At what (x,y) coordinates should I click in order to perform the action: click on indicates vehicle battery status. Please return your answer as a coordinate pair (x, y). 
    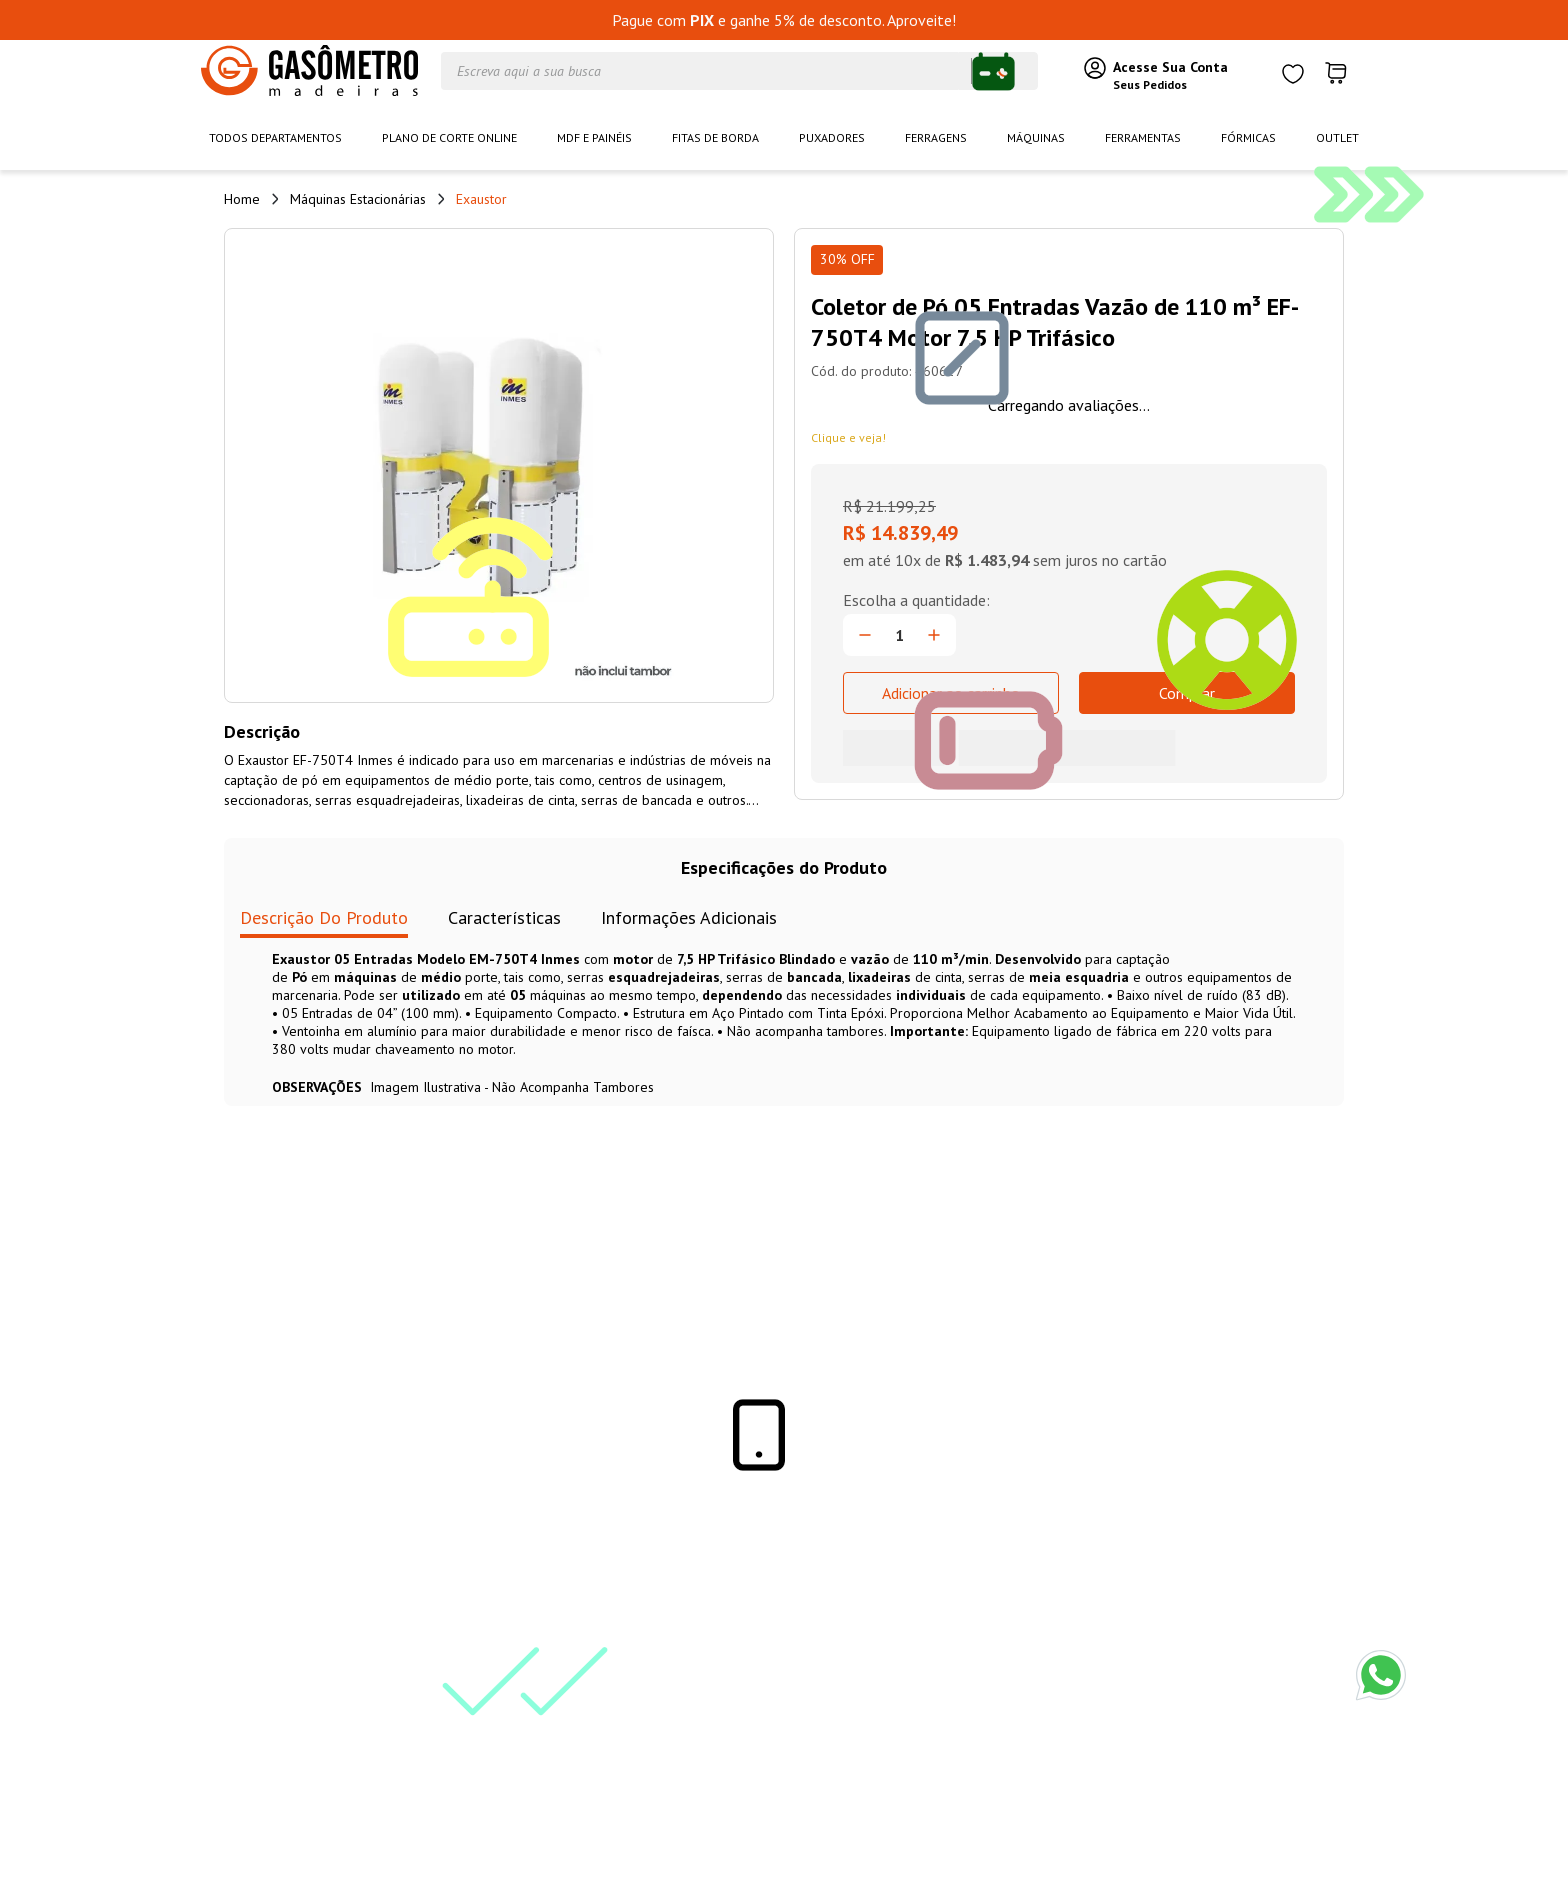
    Looking at the image, I should click on (993, 73).